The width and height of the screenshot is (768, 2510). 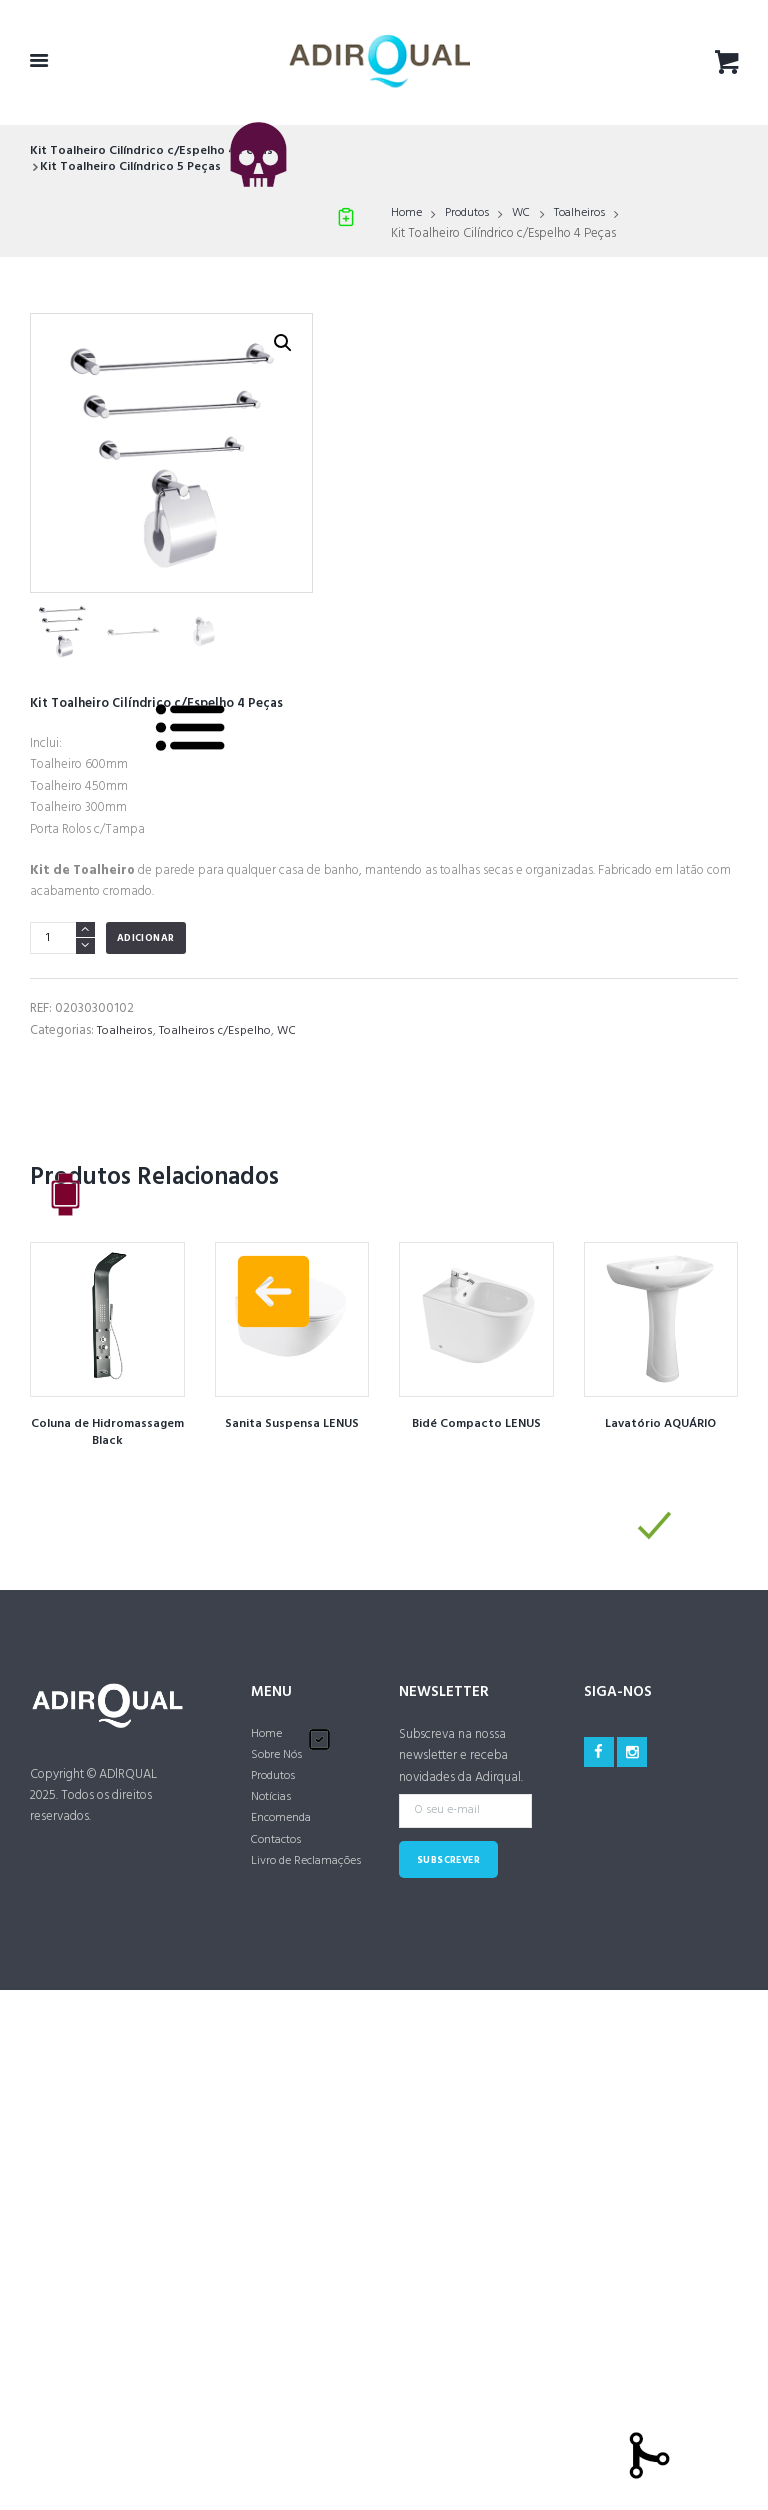 I want to click on view items in a list format, so click(x=189, y=727).